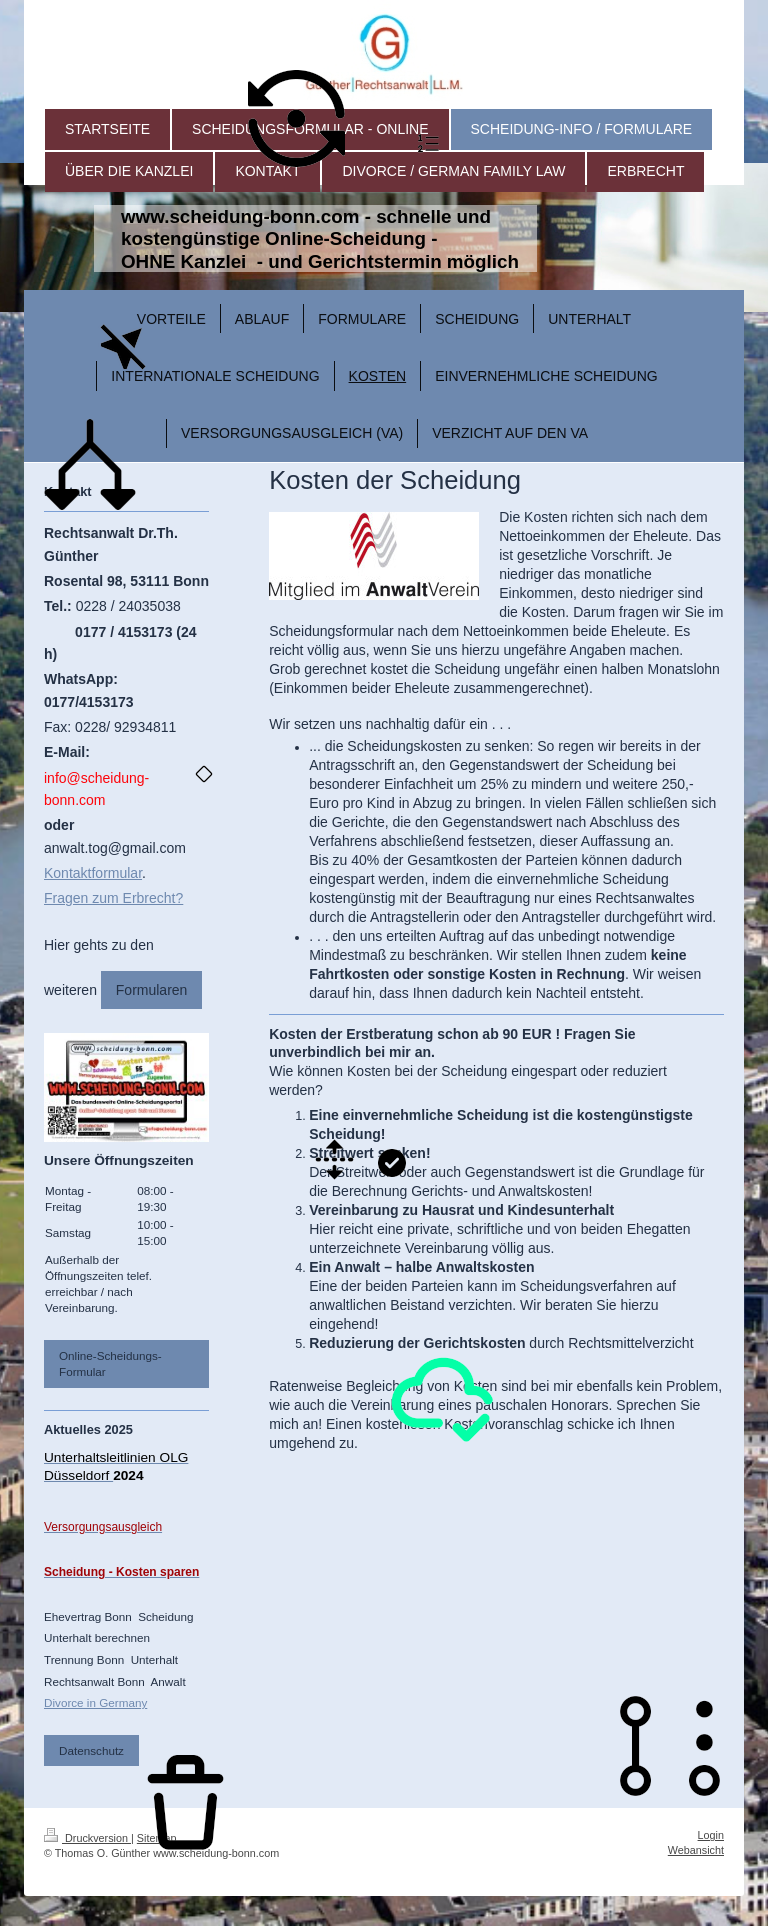  What do you see at coordinates (392, 1163) in the screenshot?
I see `indicates successful completion or confirmation` at bounding box center [392, 1163].